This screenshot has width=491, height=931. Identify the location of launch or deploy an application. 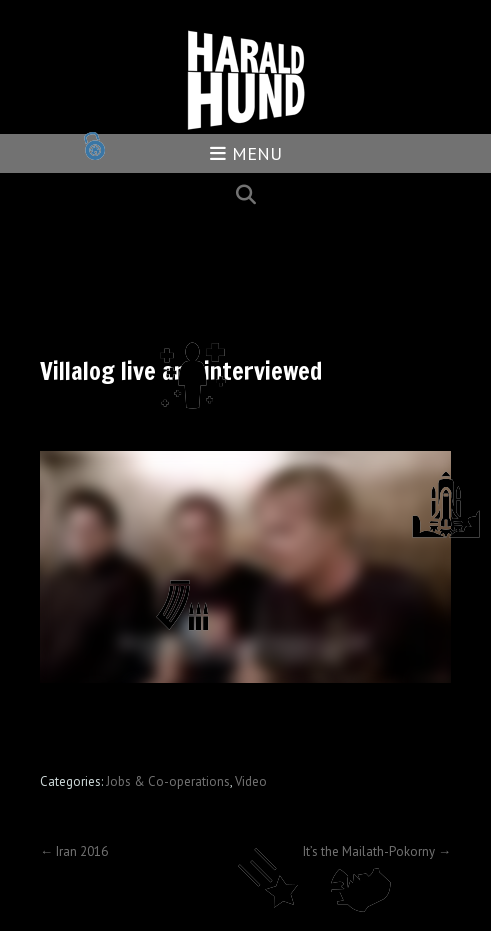
(446, 504).